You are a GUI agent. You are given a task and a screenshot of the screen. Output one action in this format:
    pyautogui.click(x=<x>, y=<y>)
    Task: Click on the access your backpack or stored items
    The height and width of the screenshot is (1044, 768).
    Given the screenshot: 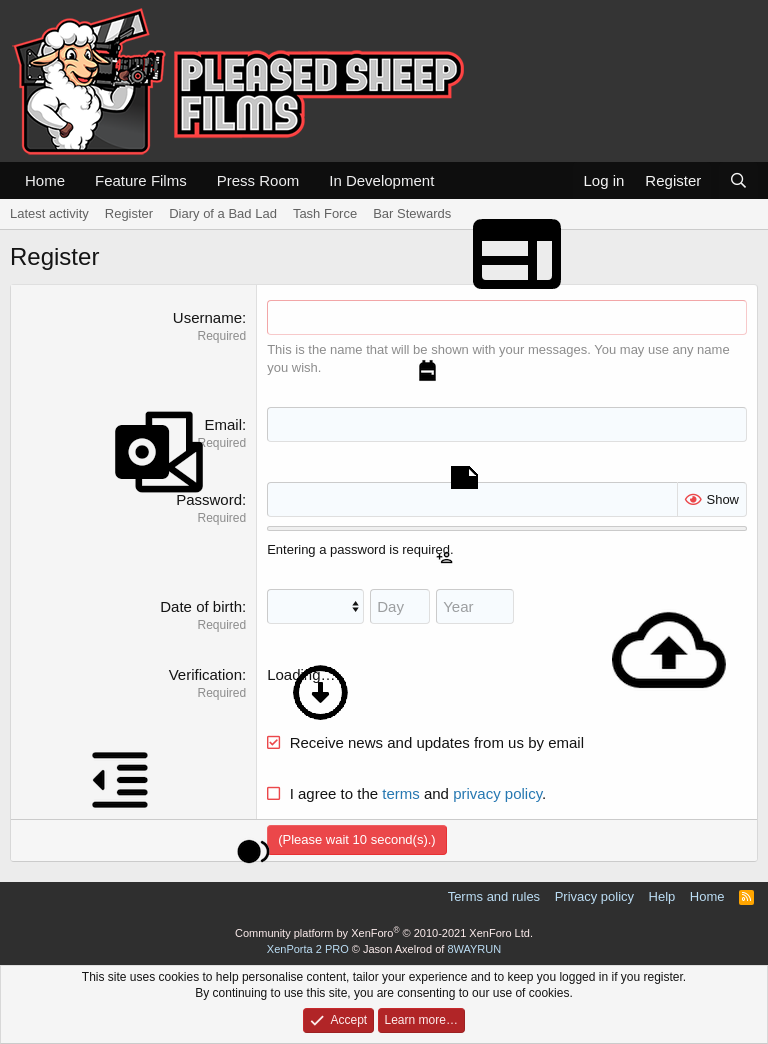 What is the action you would take?
    pyautogui.click(x=427, y=370)
    